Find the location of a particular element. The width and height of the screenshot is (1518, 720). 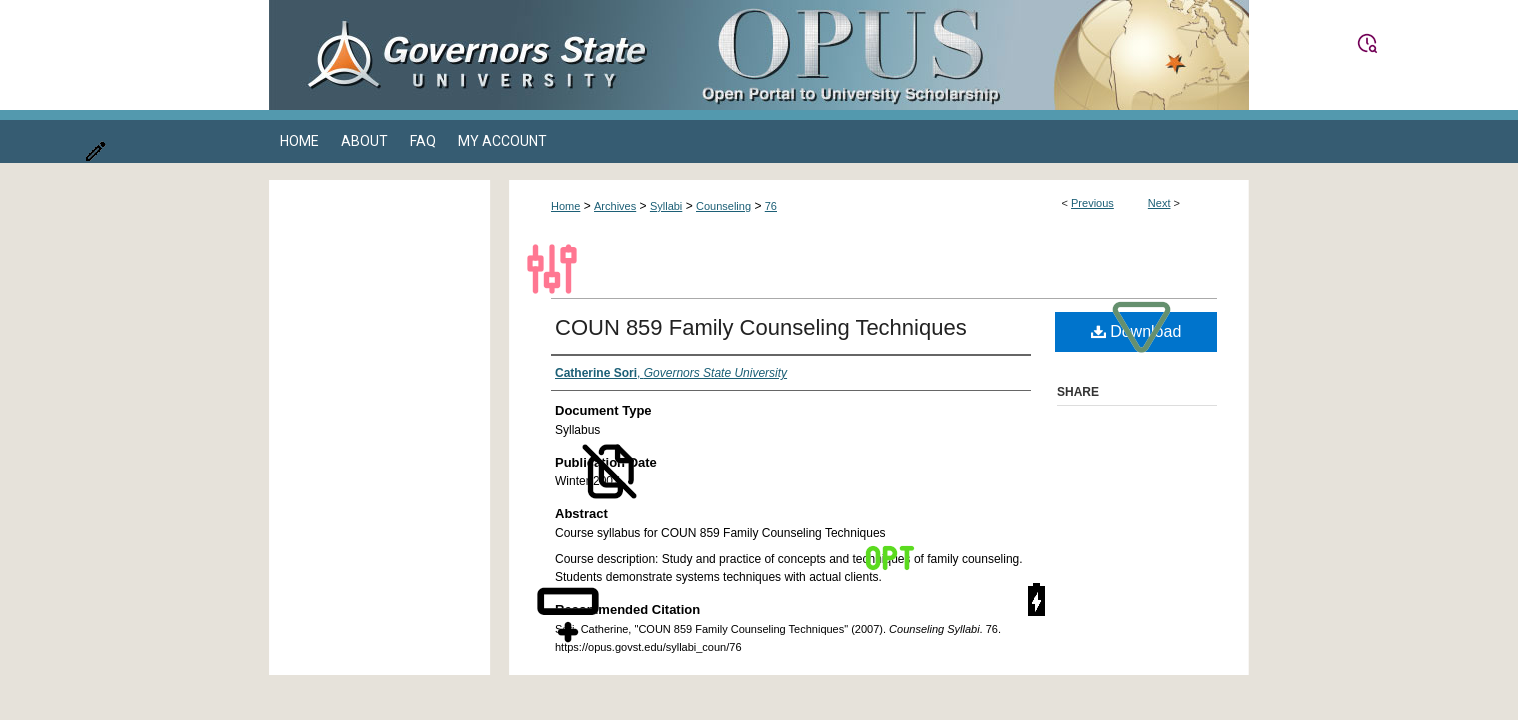

insert a new row below is located at coordinates (568, 615).